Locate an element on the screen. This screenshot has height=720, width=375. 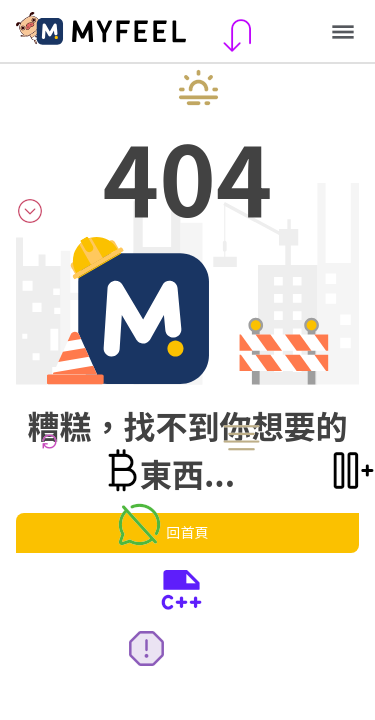
indicates a warning or critical alert is located at coordinates (146, 648).